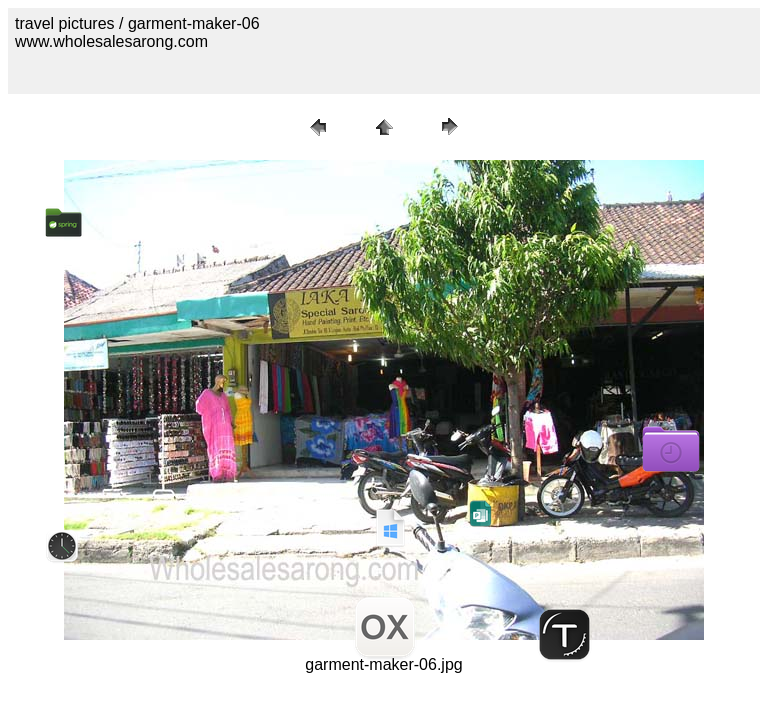 This screenshot has height=720, width=768. I want to click on a windows executable or application file, so click(390, 528).